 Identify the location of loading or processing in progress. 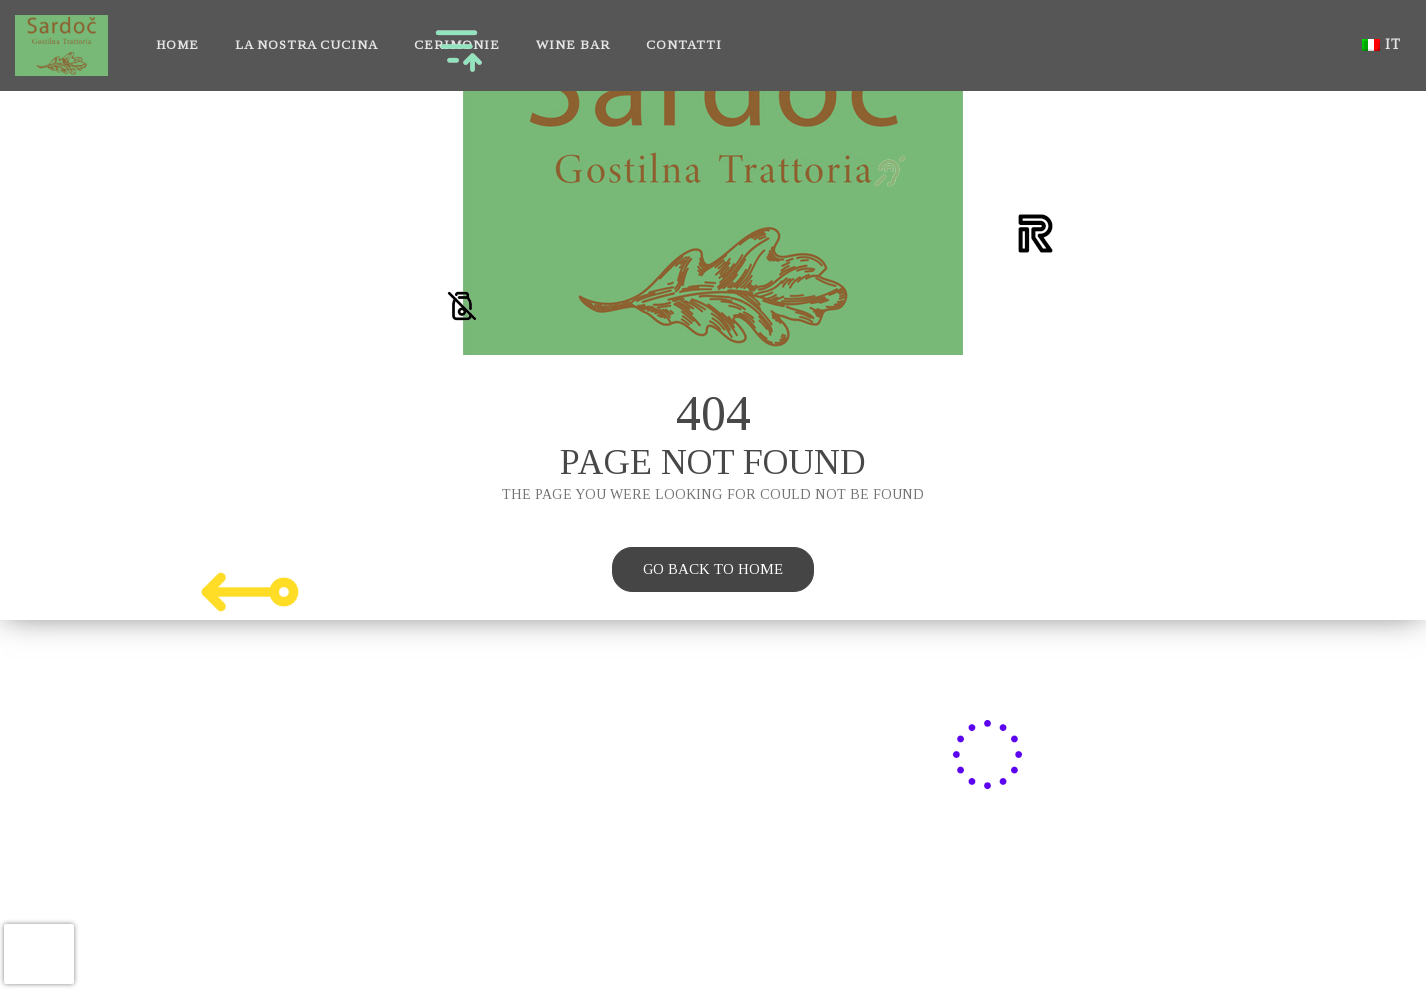
(987, 754).